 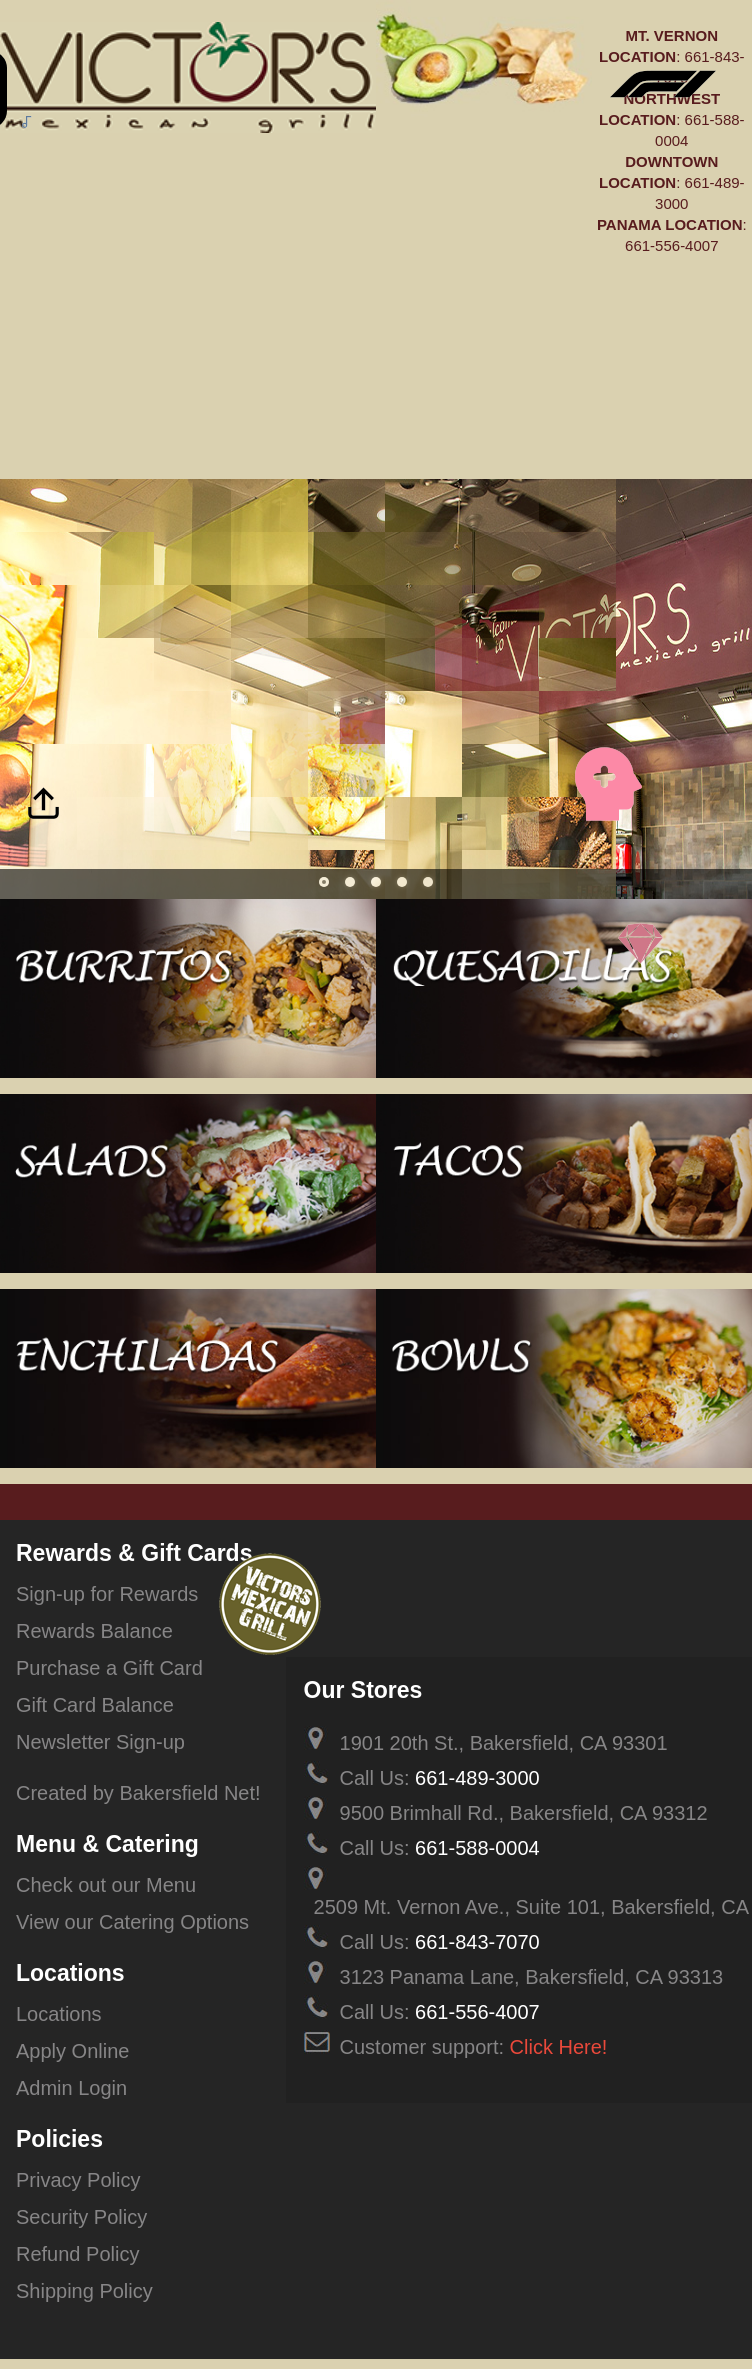 What do you see at coordinates (640, 943) in the screenshot?
I see `open Sketch design app` at bounding box center [640, 943].